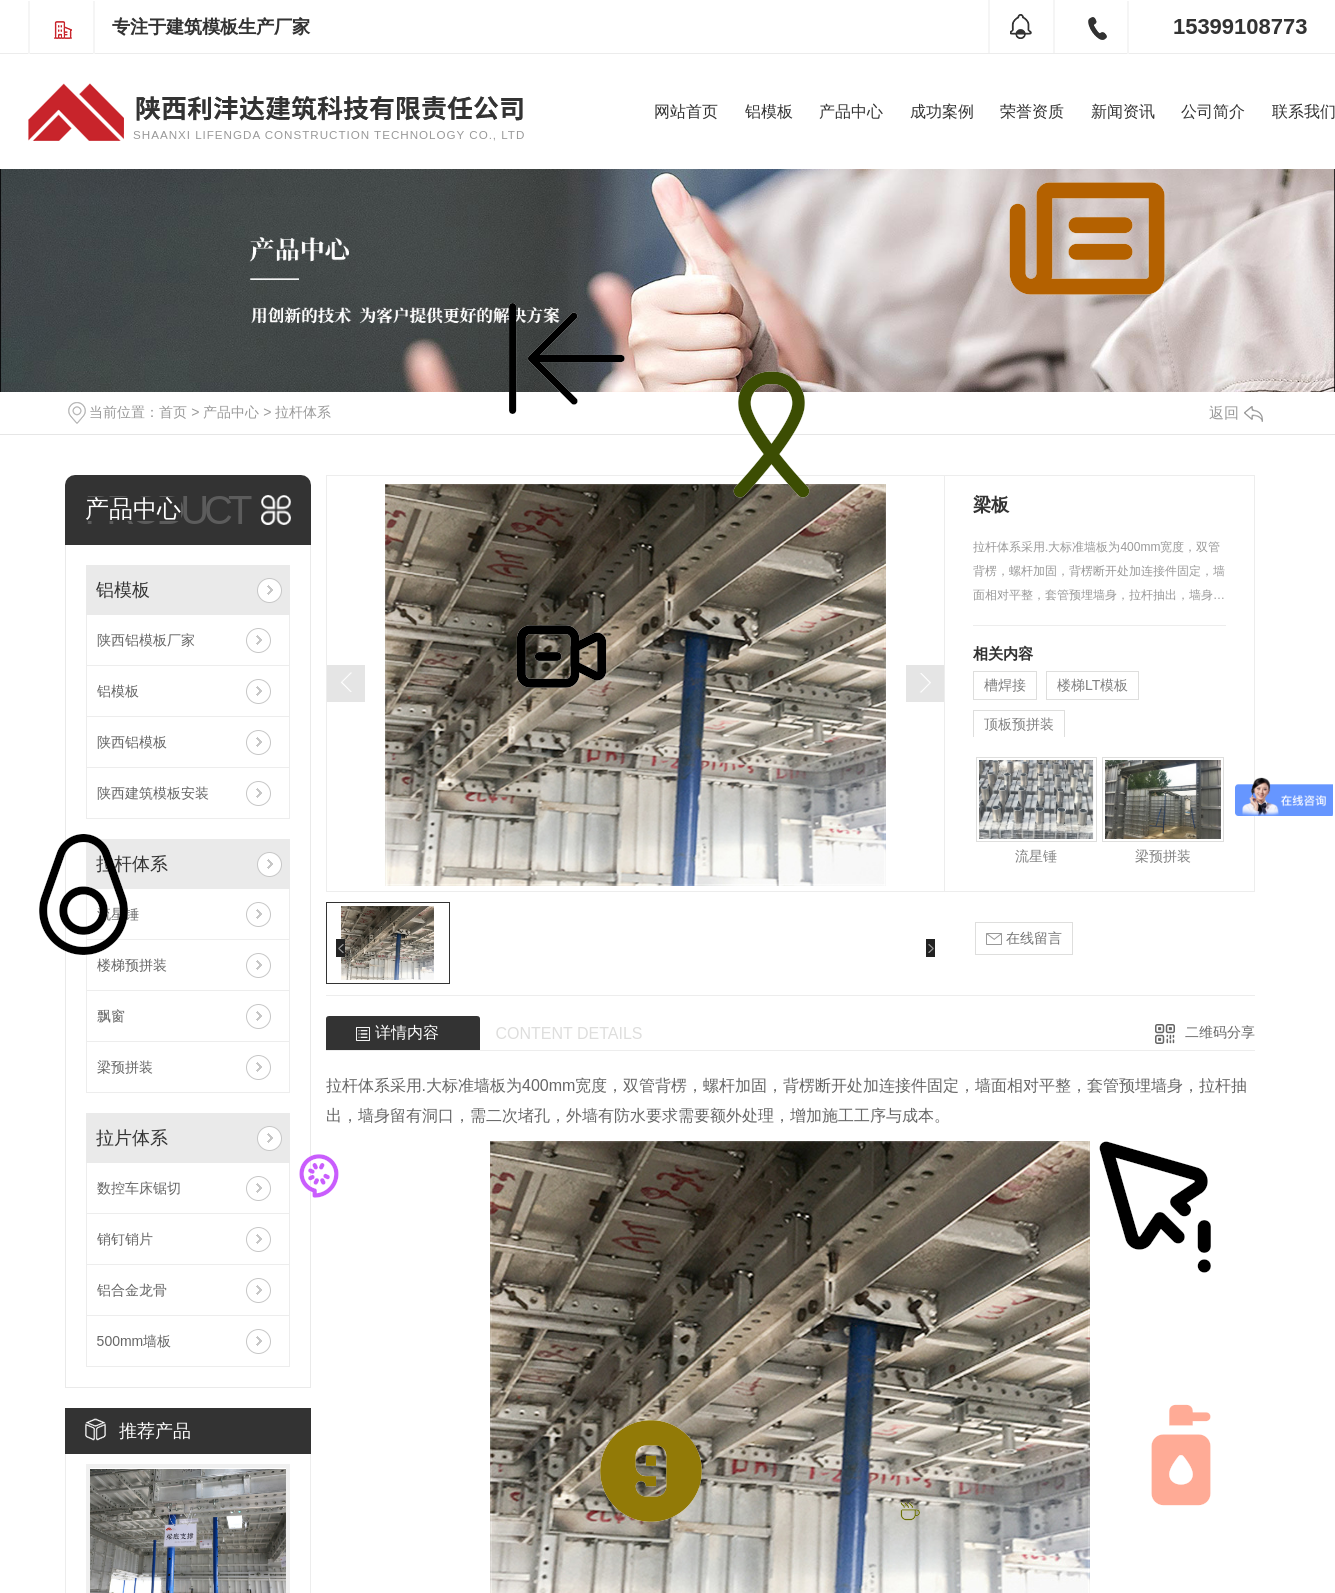 This screenshot has width=1335, height=1593. I want to click on view news articles, so click(1092, 238).